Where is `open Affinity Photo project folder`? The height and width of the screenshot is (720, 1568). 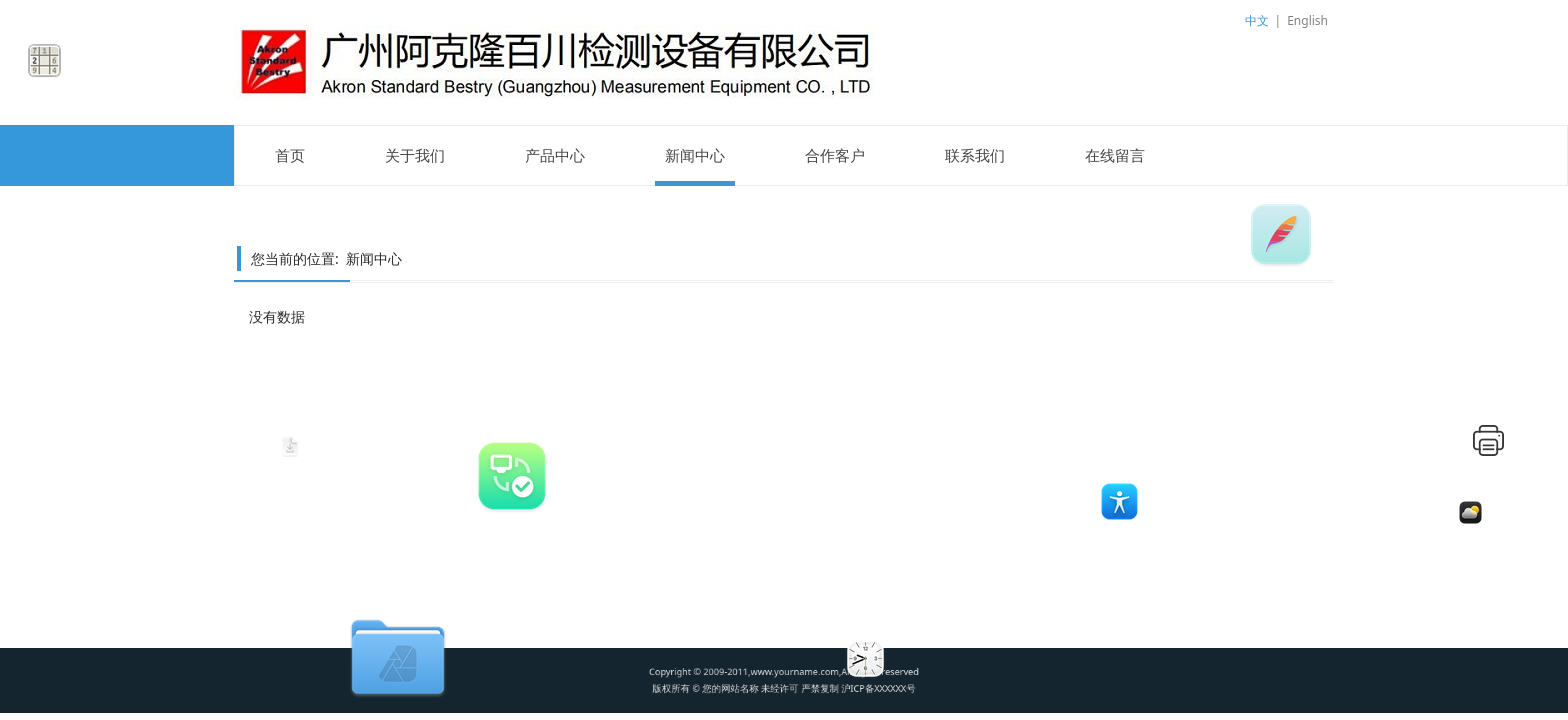
open Affinity Photo project folder is located at coordinates (398, 657).